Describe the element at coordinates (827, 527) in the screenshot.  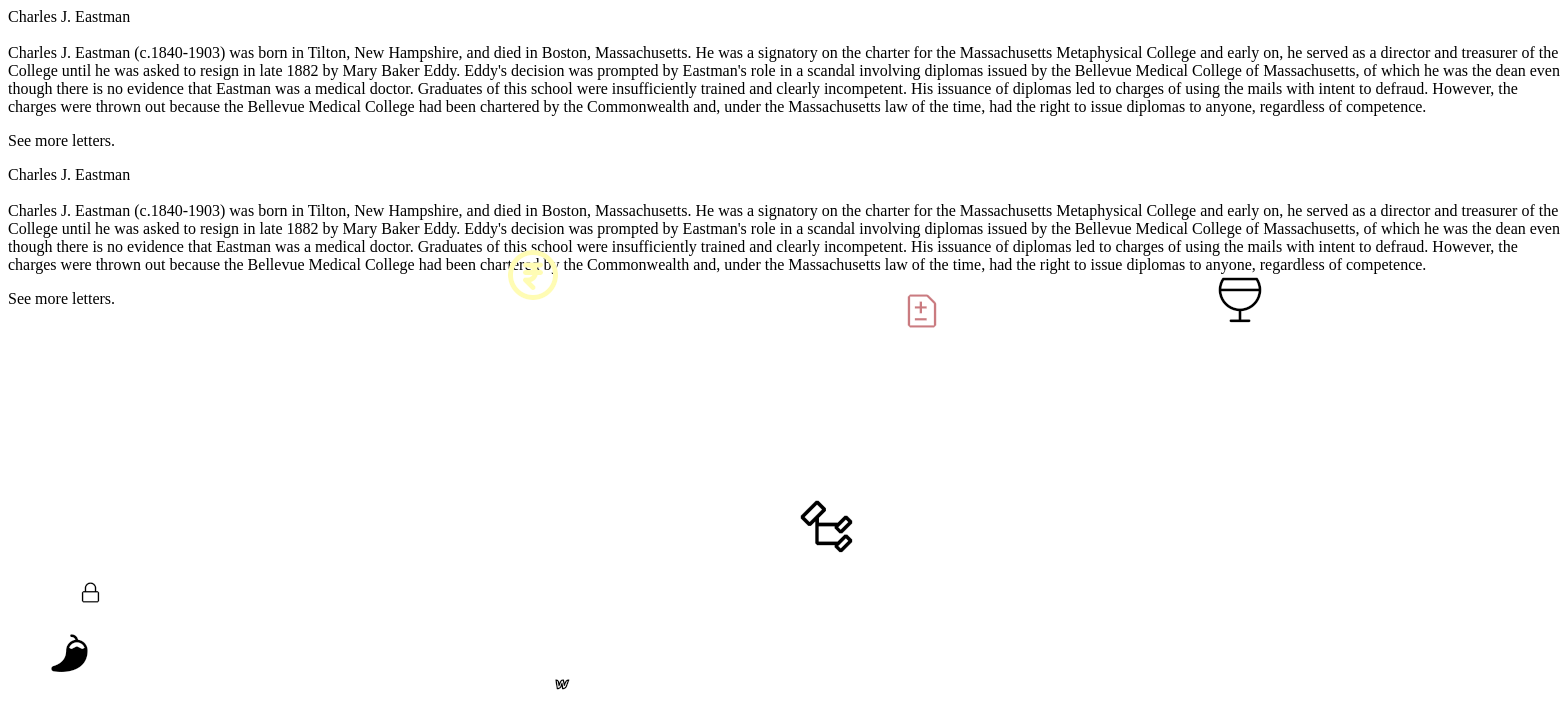
I see `indicates a class definition in code` at that location.